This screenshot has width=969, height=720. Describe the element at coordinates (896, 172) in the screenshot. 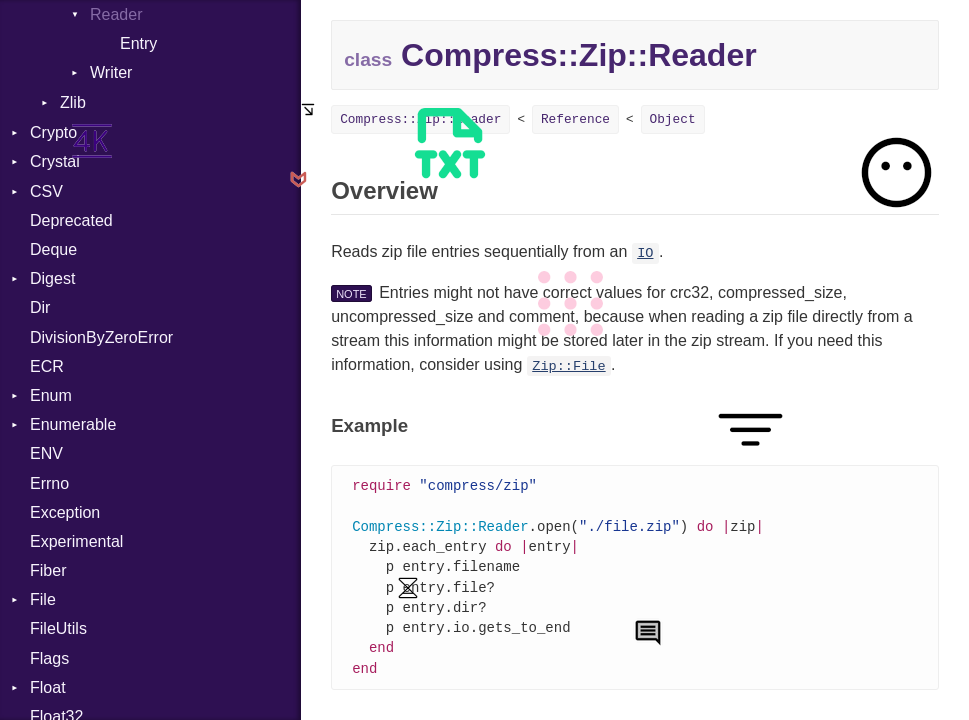

I see `indicates a neutral or indifferent reaction` at that location.